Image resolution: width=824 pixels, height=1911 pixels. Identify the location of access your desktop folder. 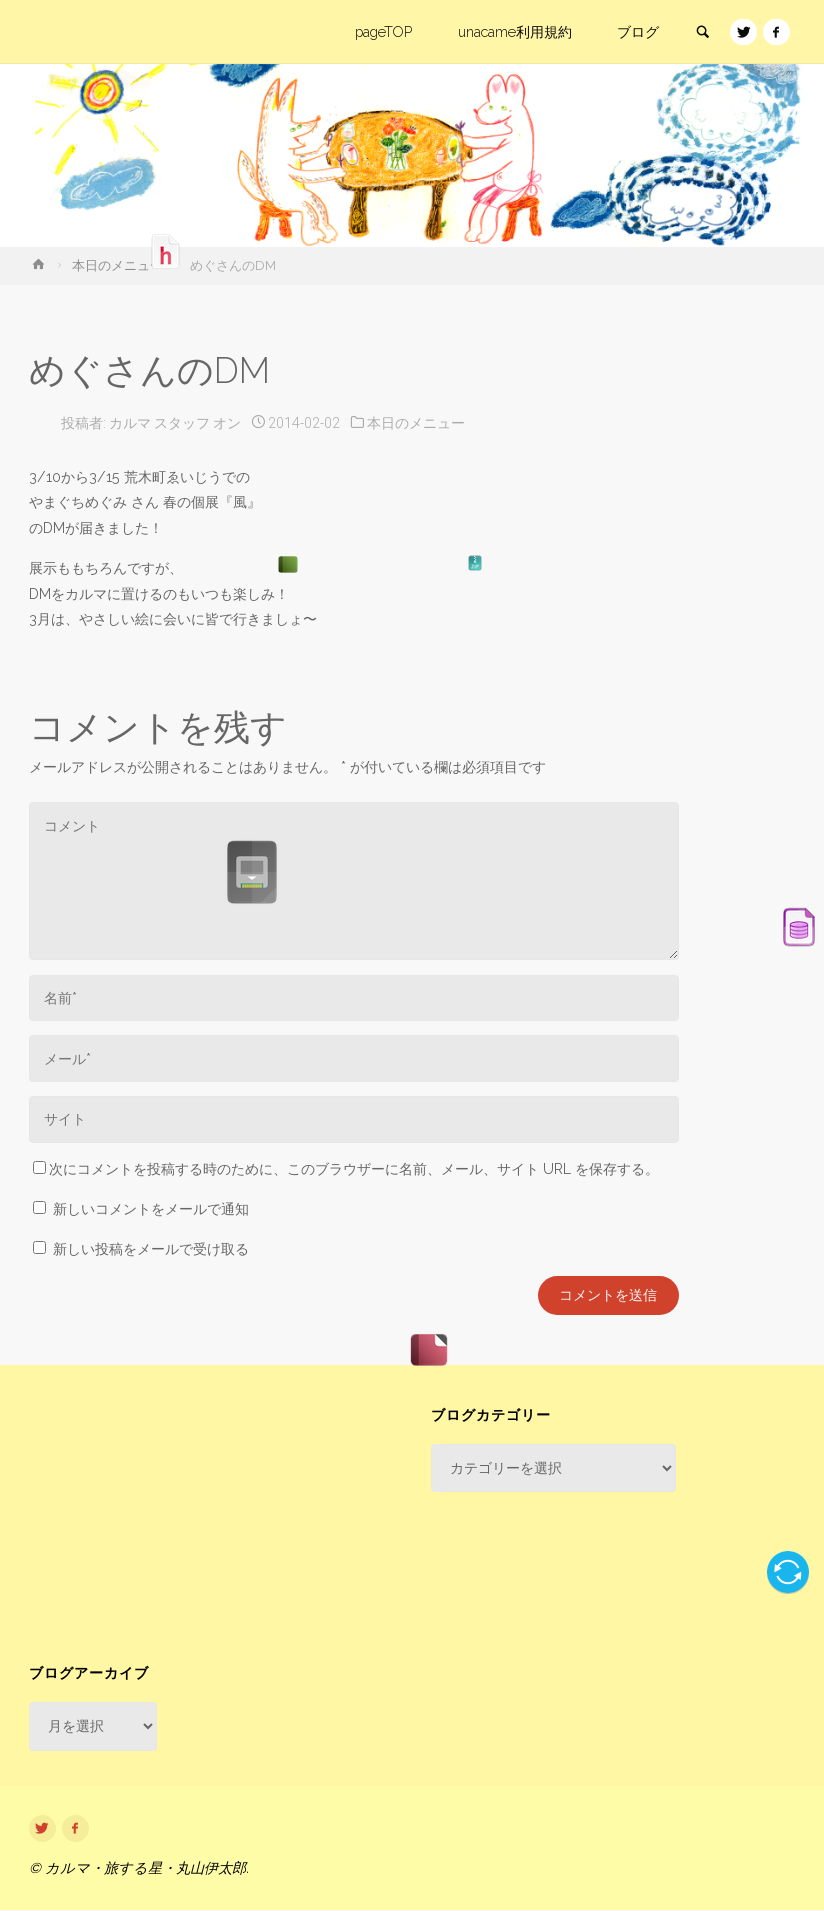
(288, 564).